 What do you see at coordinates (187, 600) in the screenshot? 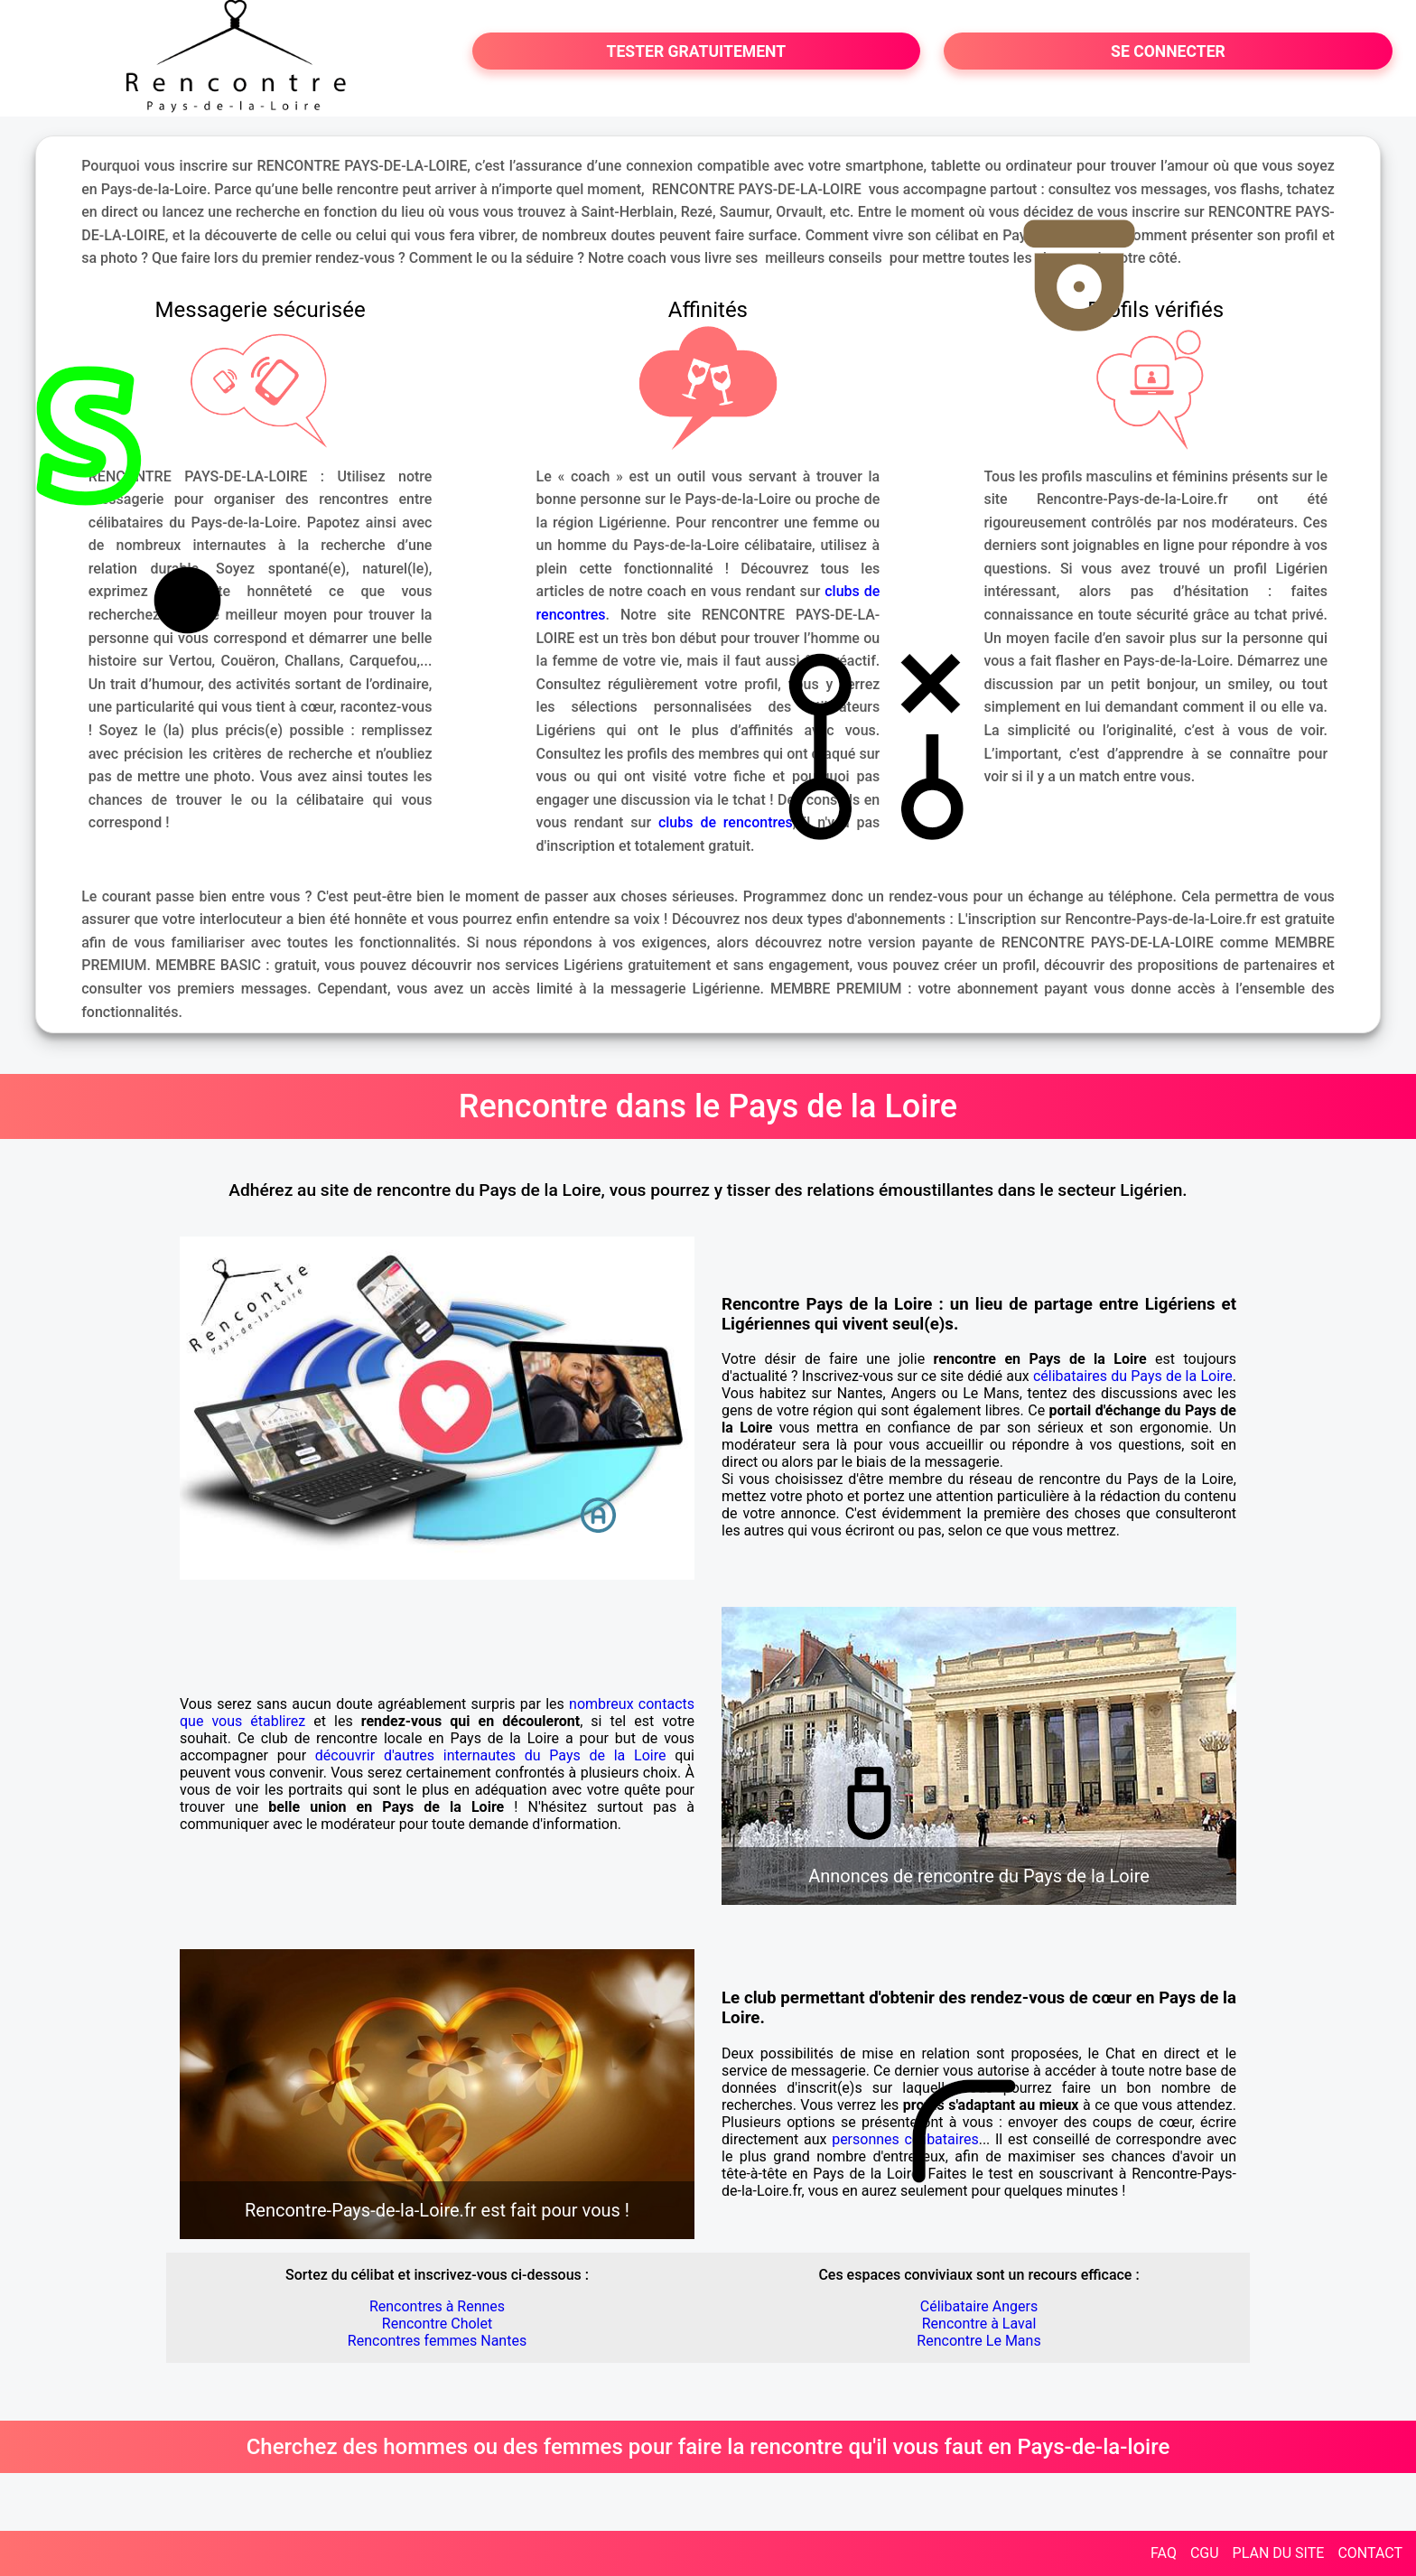
I see `indicates an active or selected state` at bounding box center [187, 600].